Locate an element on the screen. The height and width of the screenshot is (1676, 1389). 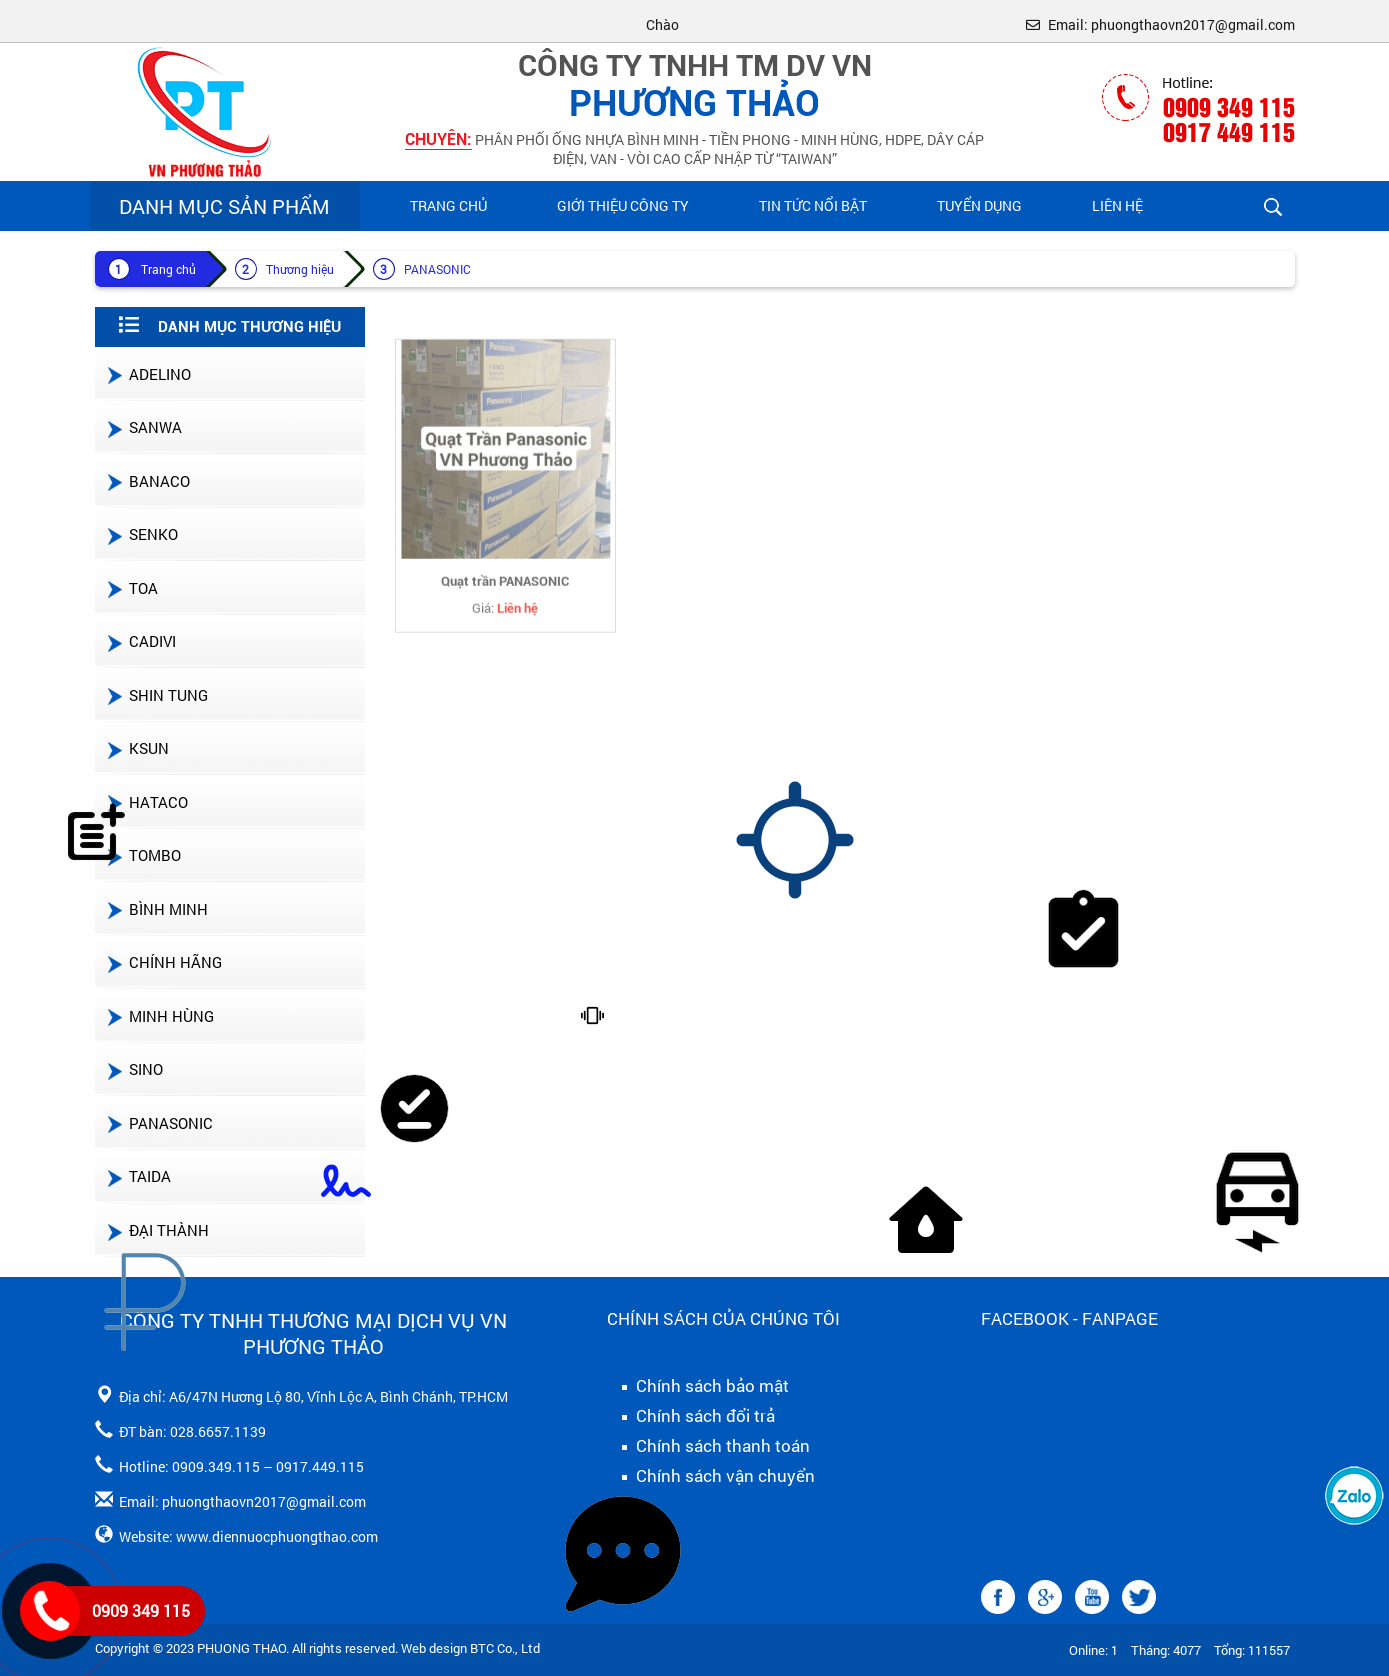
find my current location on the map is located at coordinates (795, 840).